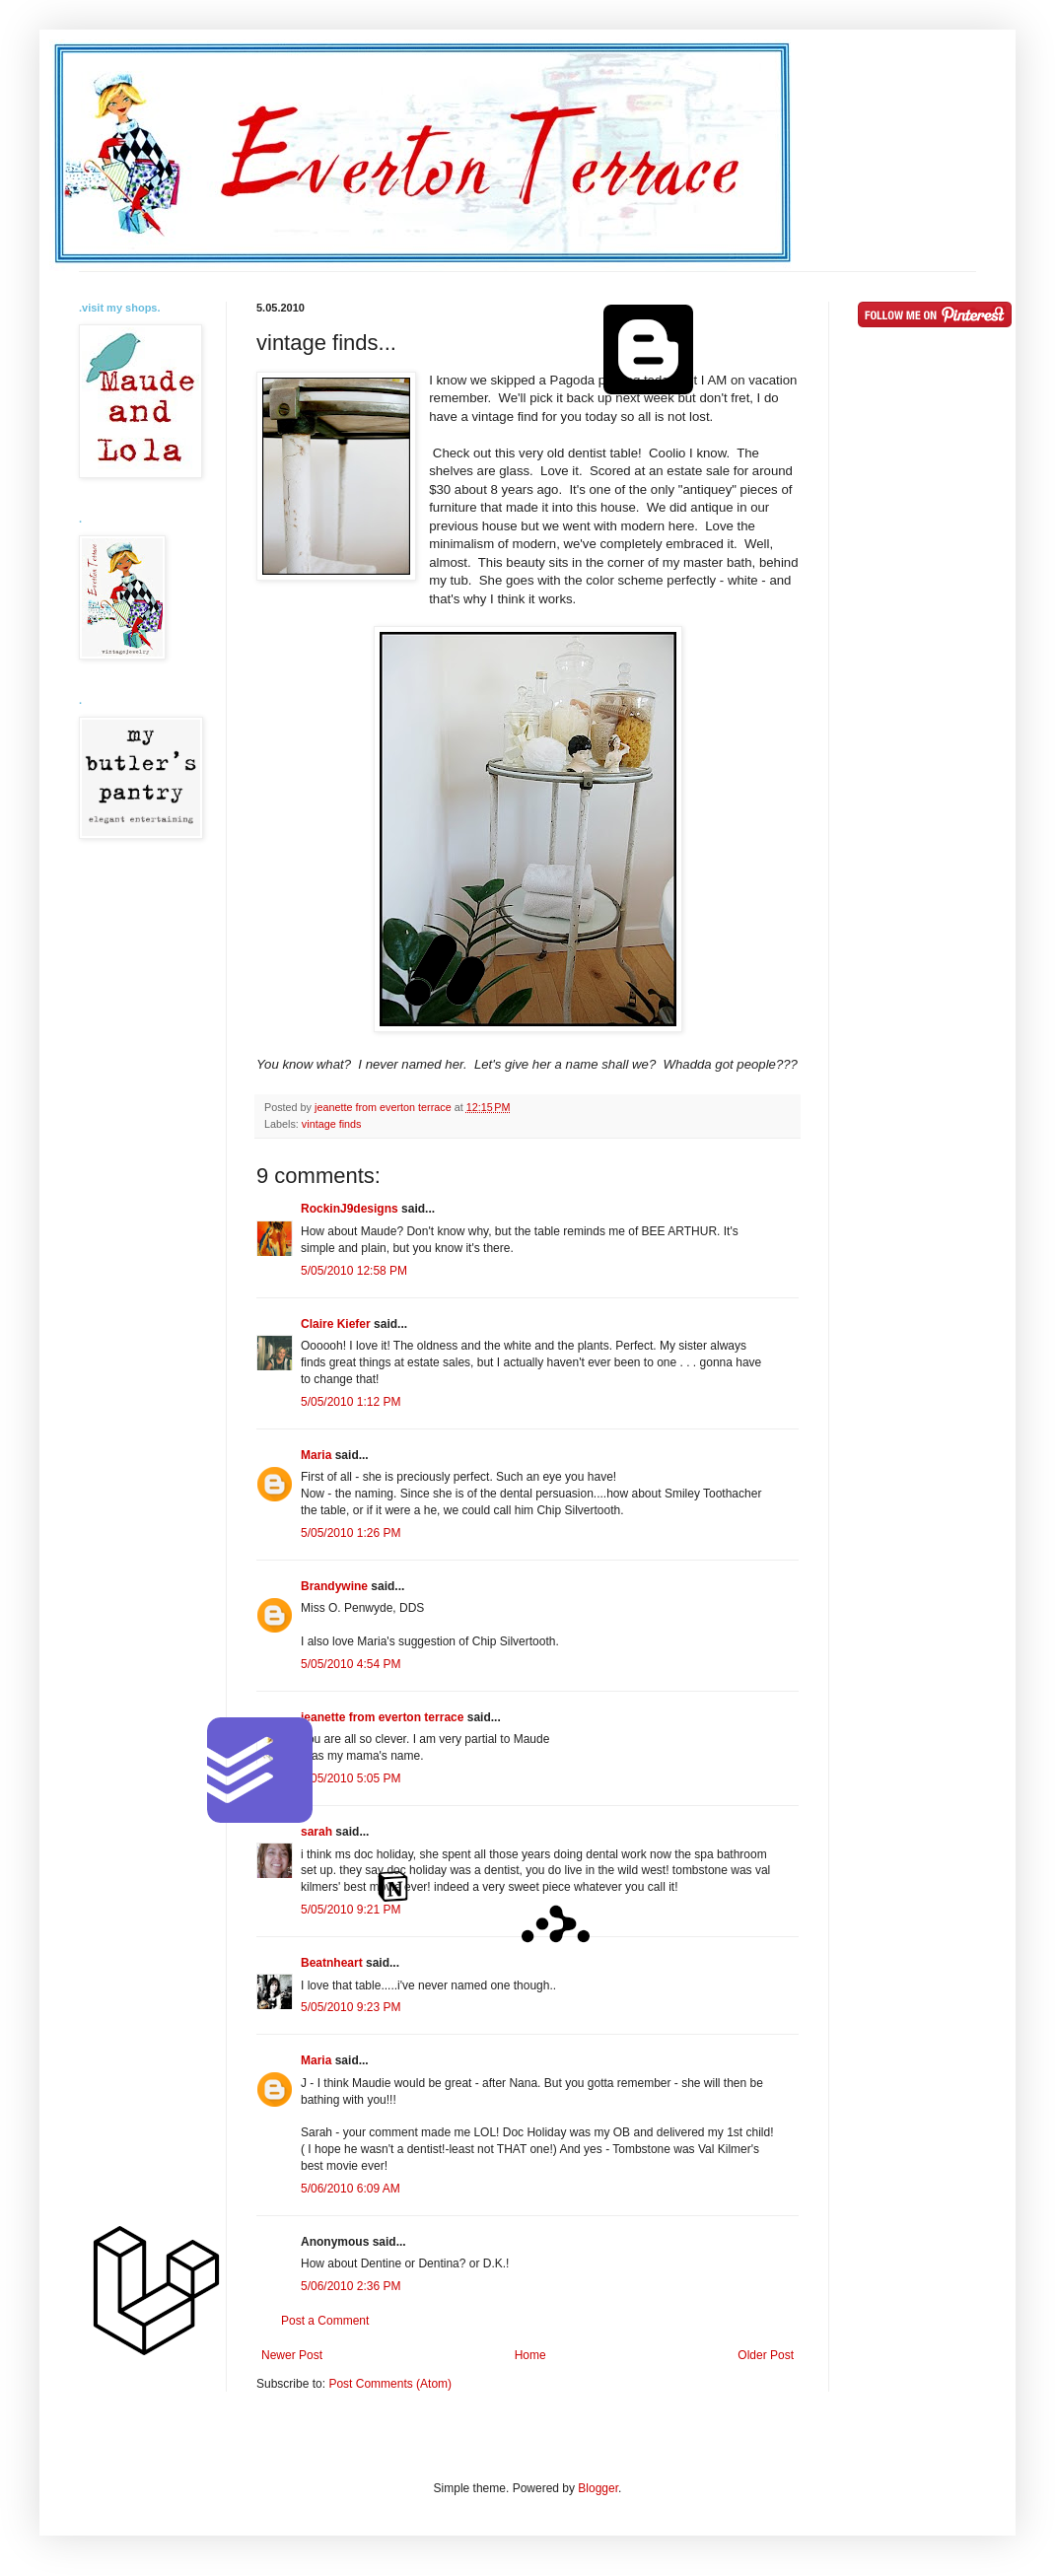  Describe the element at coordinates (648, 349) in the screenshot. I see `open Blogger app` at that location.